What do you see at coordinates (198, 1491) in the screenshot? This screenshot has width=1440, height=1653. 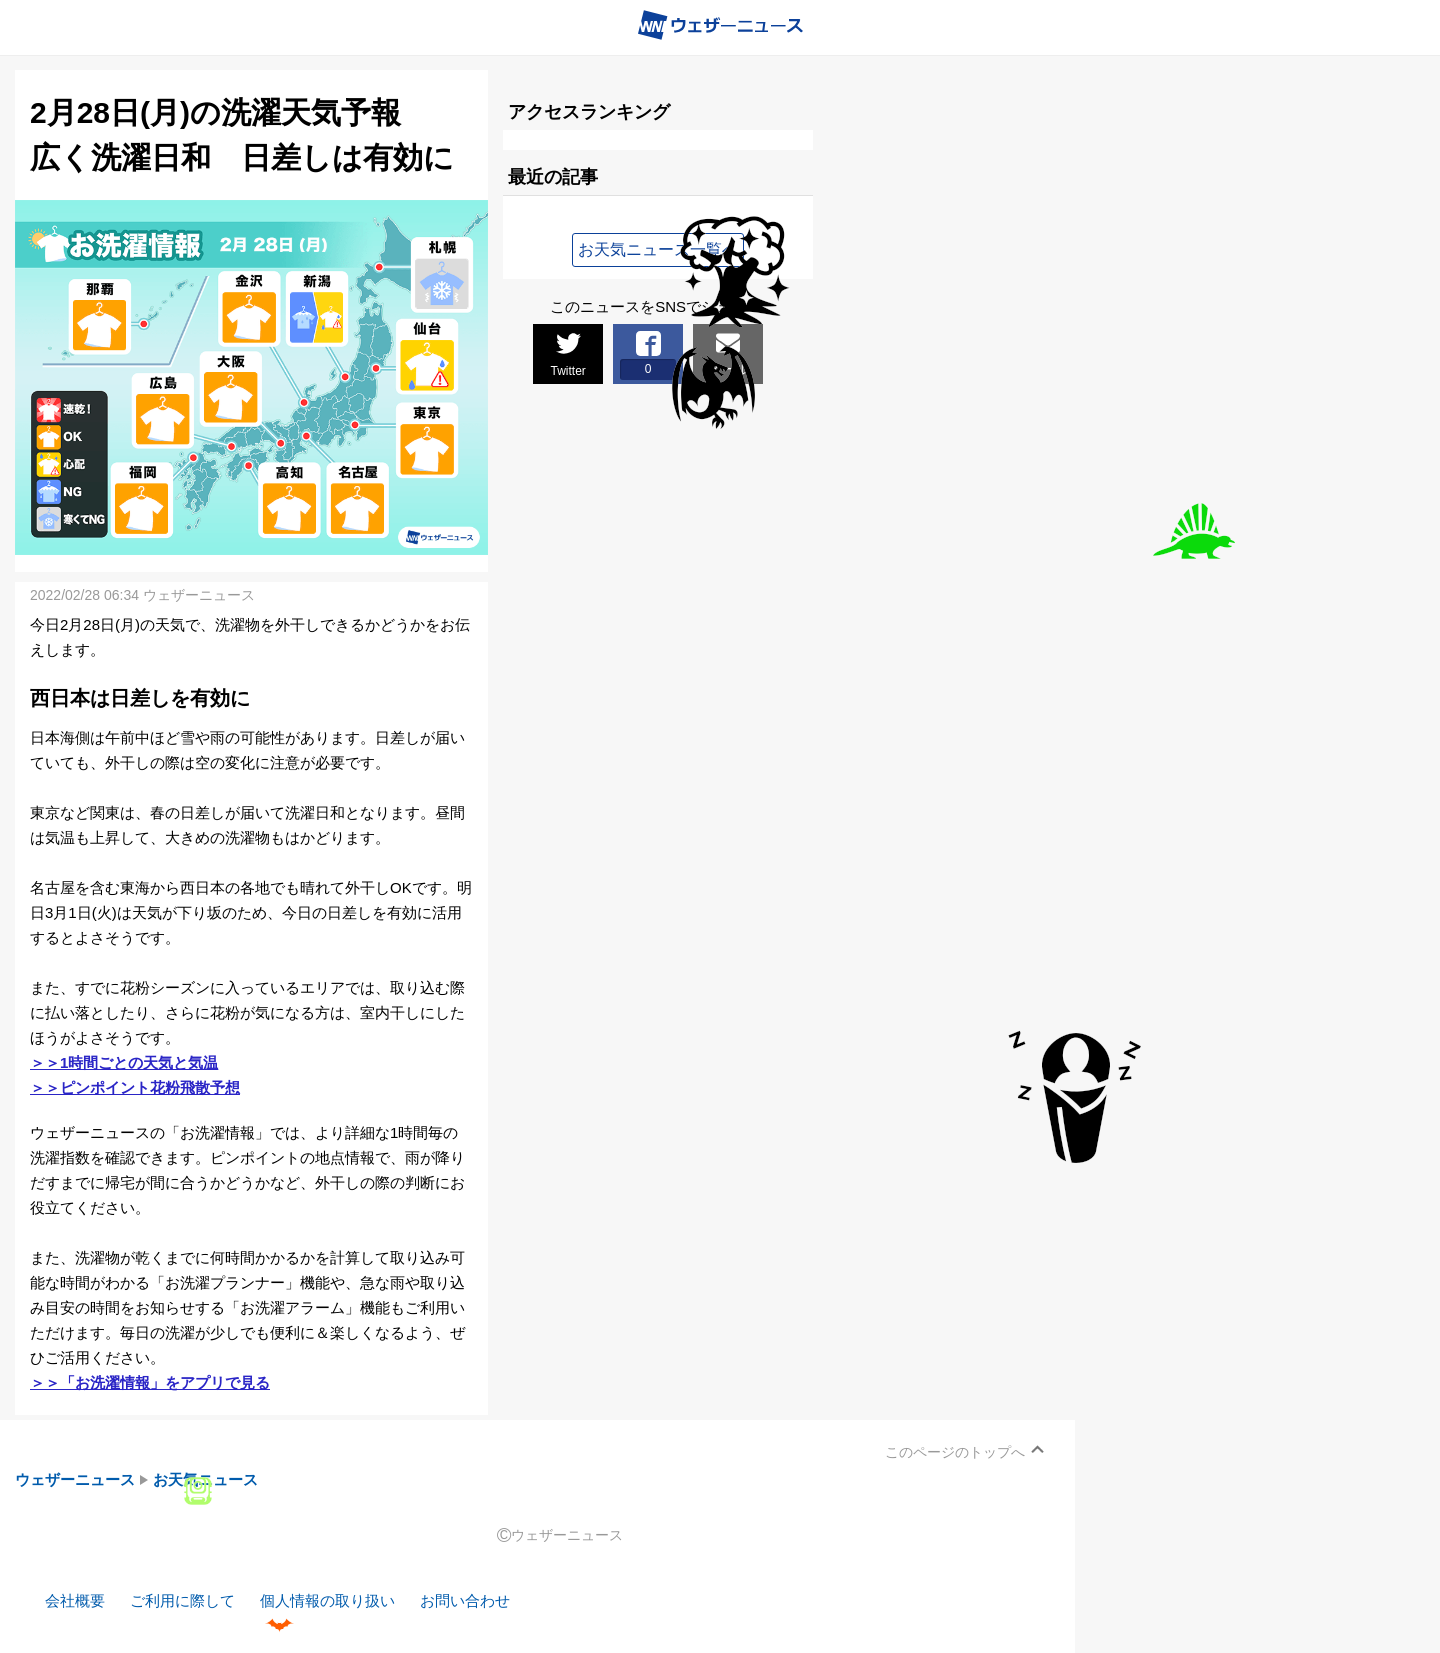 I see `open camera or photo capture mode` at bounding box center [198, 1491].